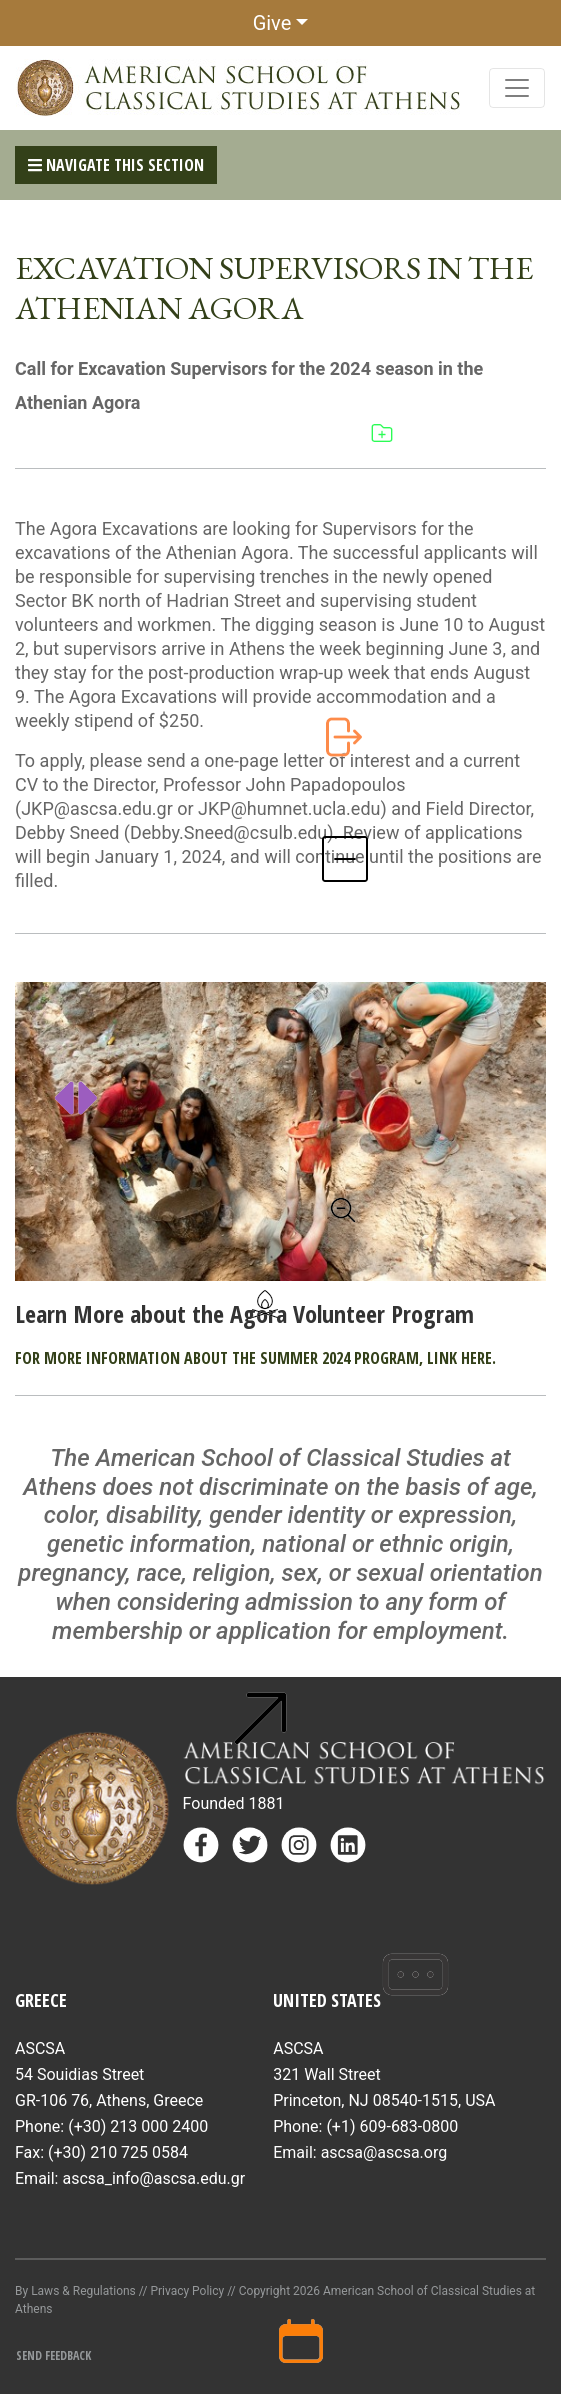 Image resolution: width=561 pixels, height=2394 pixels. Describe the element at coordinates (301, 2341) in the screenshot. I see `view calendar or schedule` at that location.